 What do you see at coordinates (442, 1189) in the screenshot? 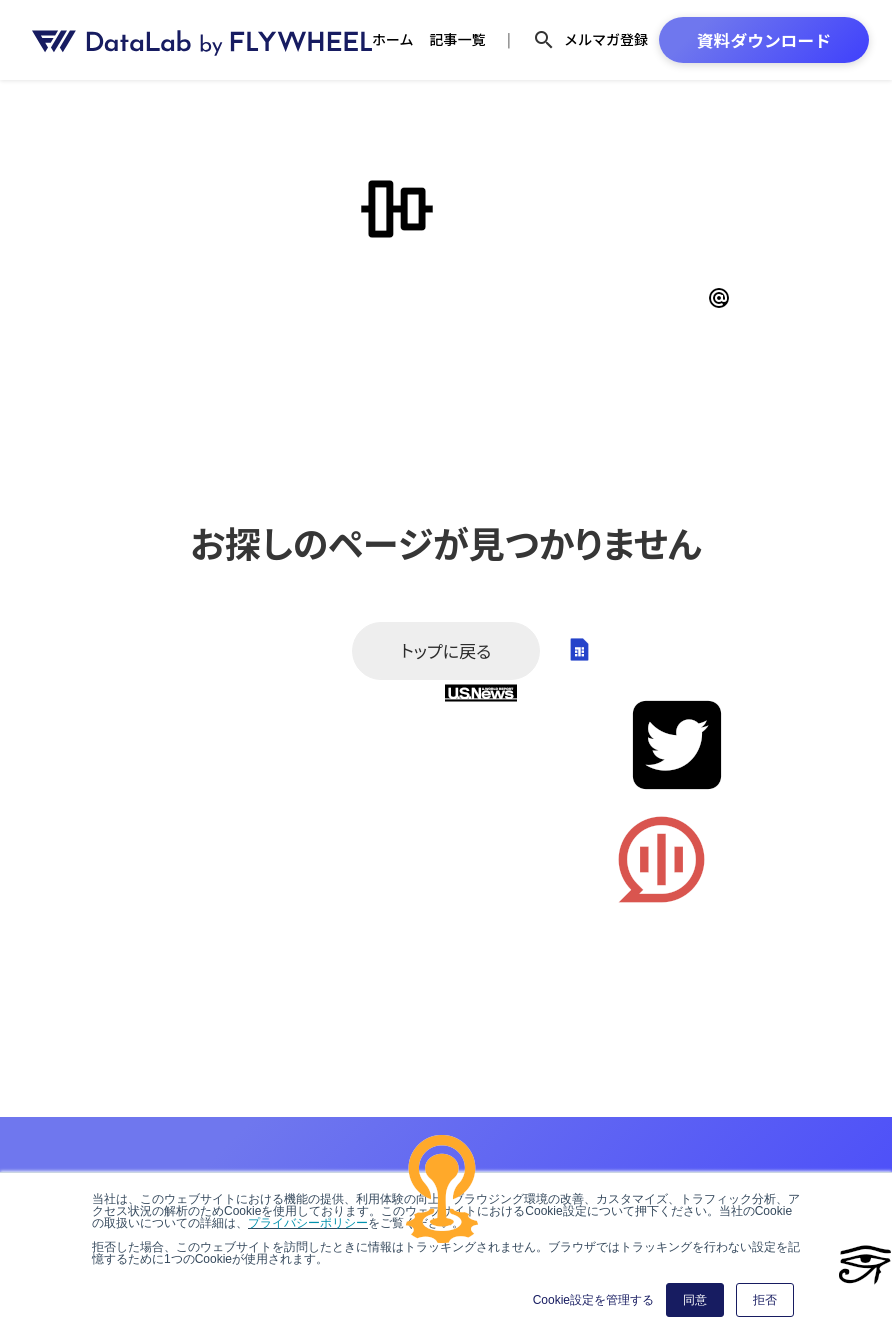
I see `Cloud Foundry platform logo` at bounding box center [442, 1189].